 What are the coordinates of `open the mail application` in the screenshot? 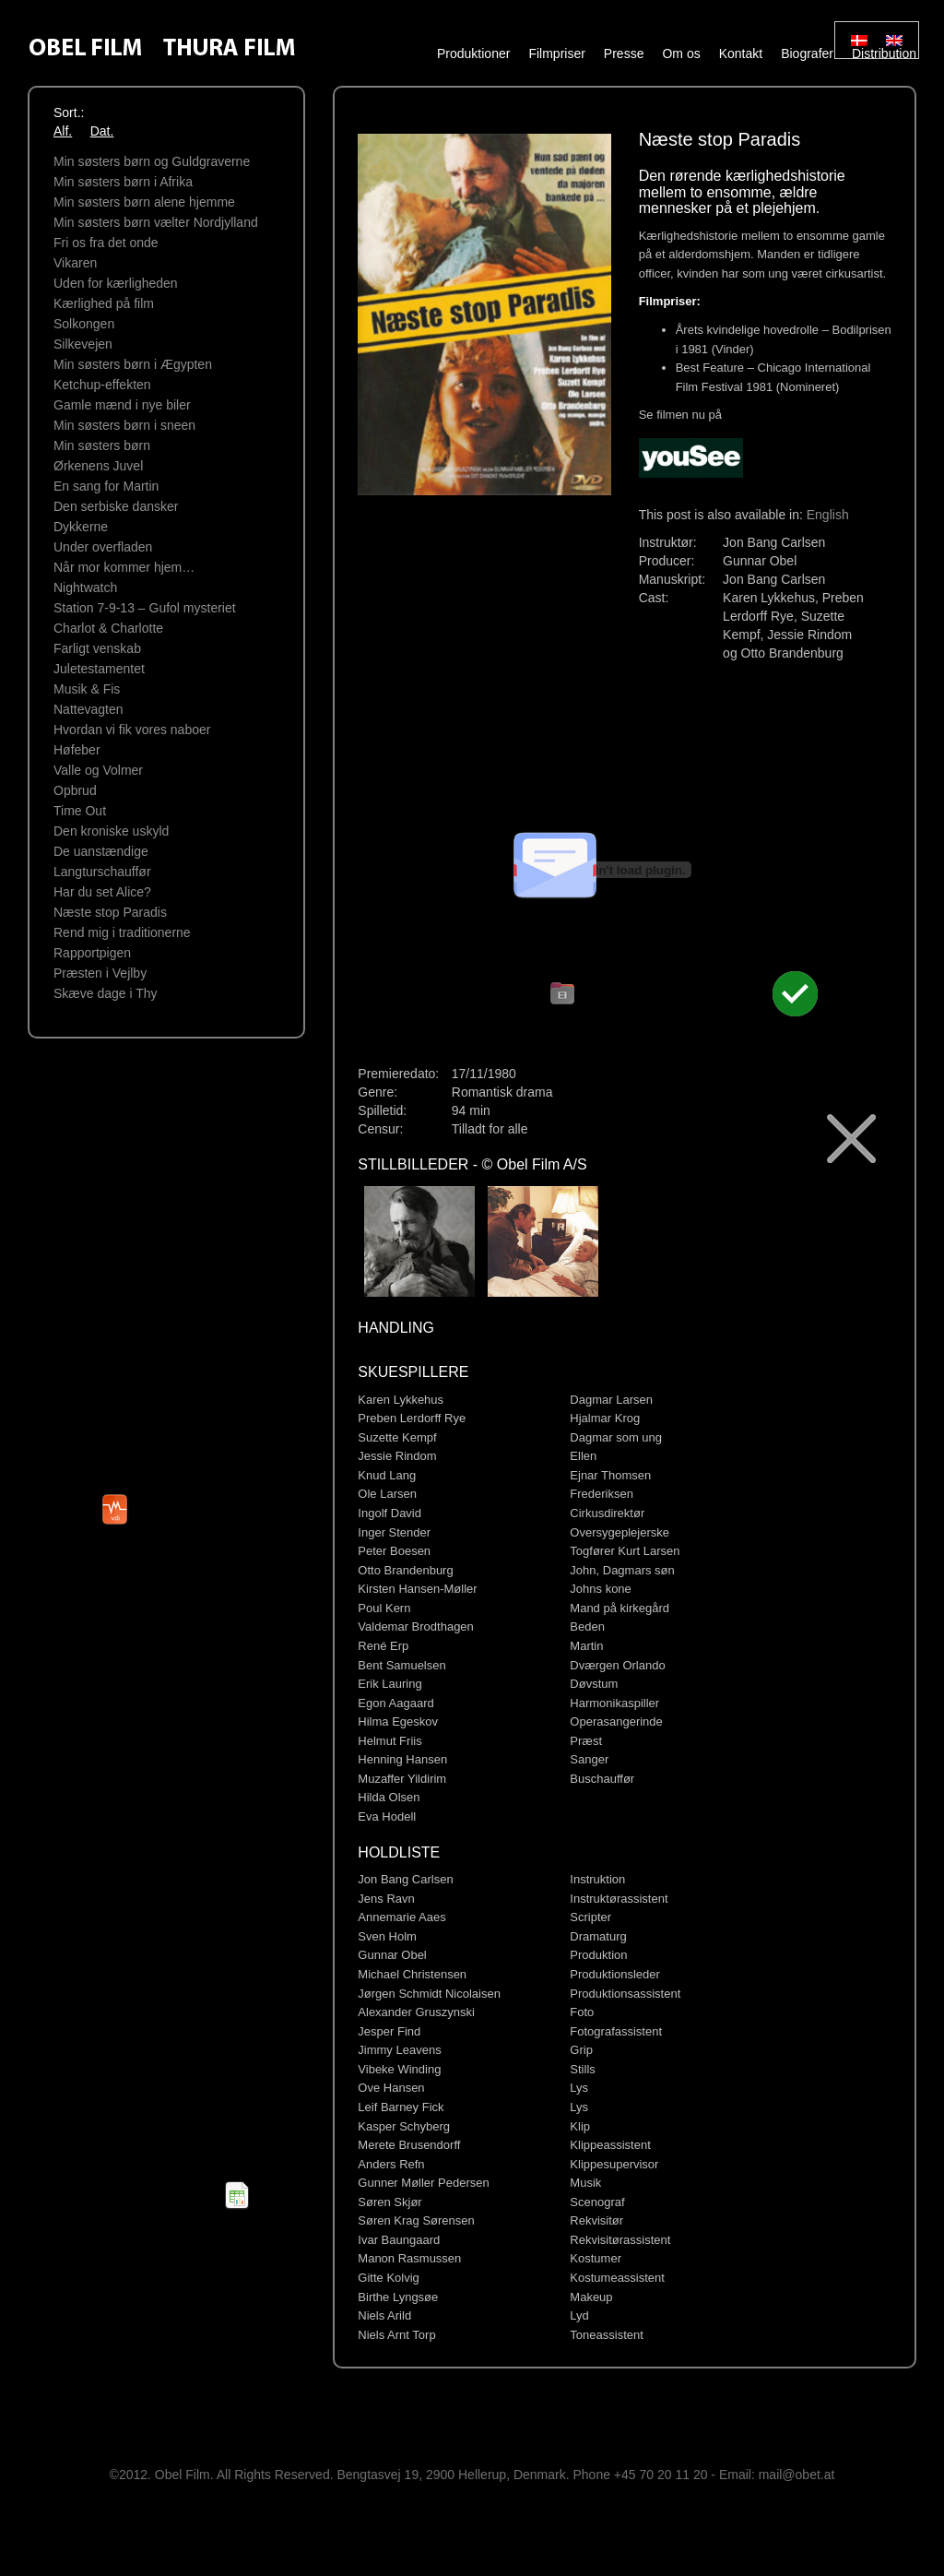 It's located at (555, 865).